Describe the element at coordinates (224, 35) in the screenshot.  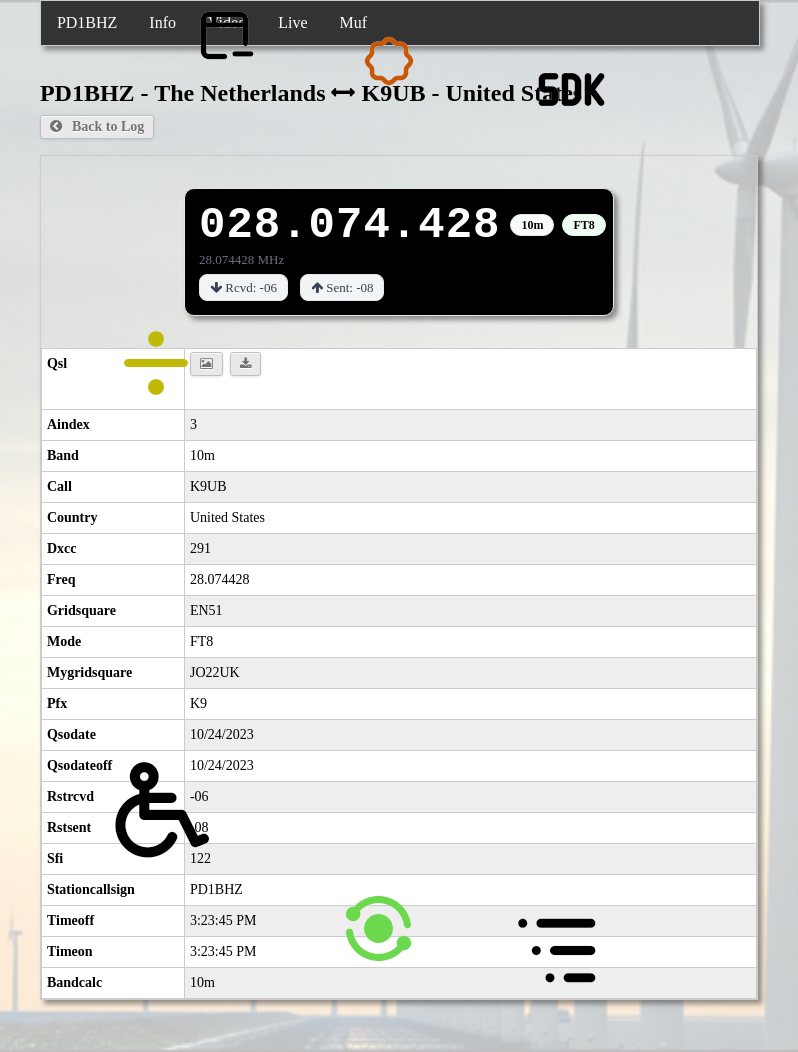
I see `remove a browser tab or window` at that location.